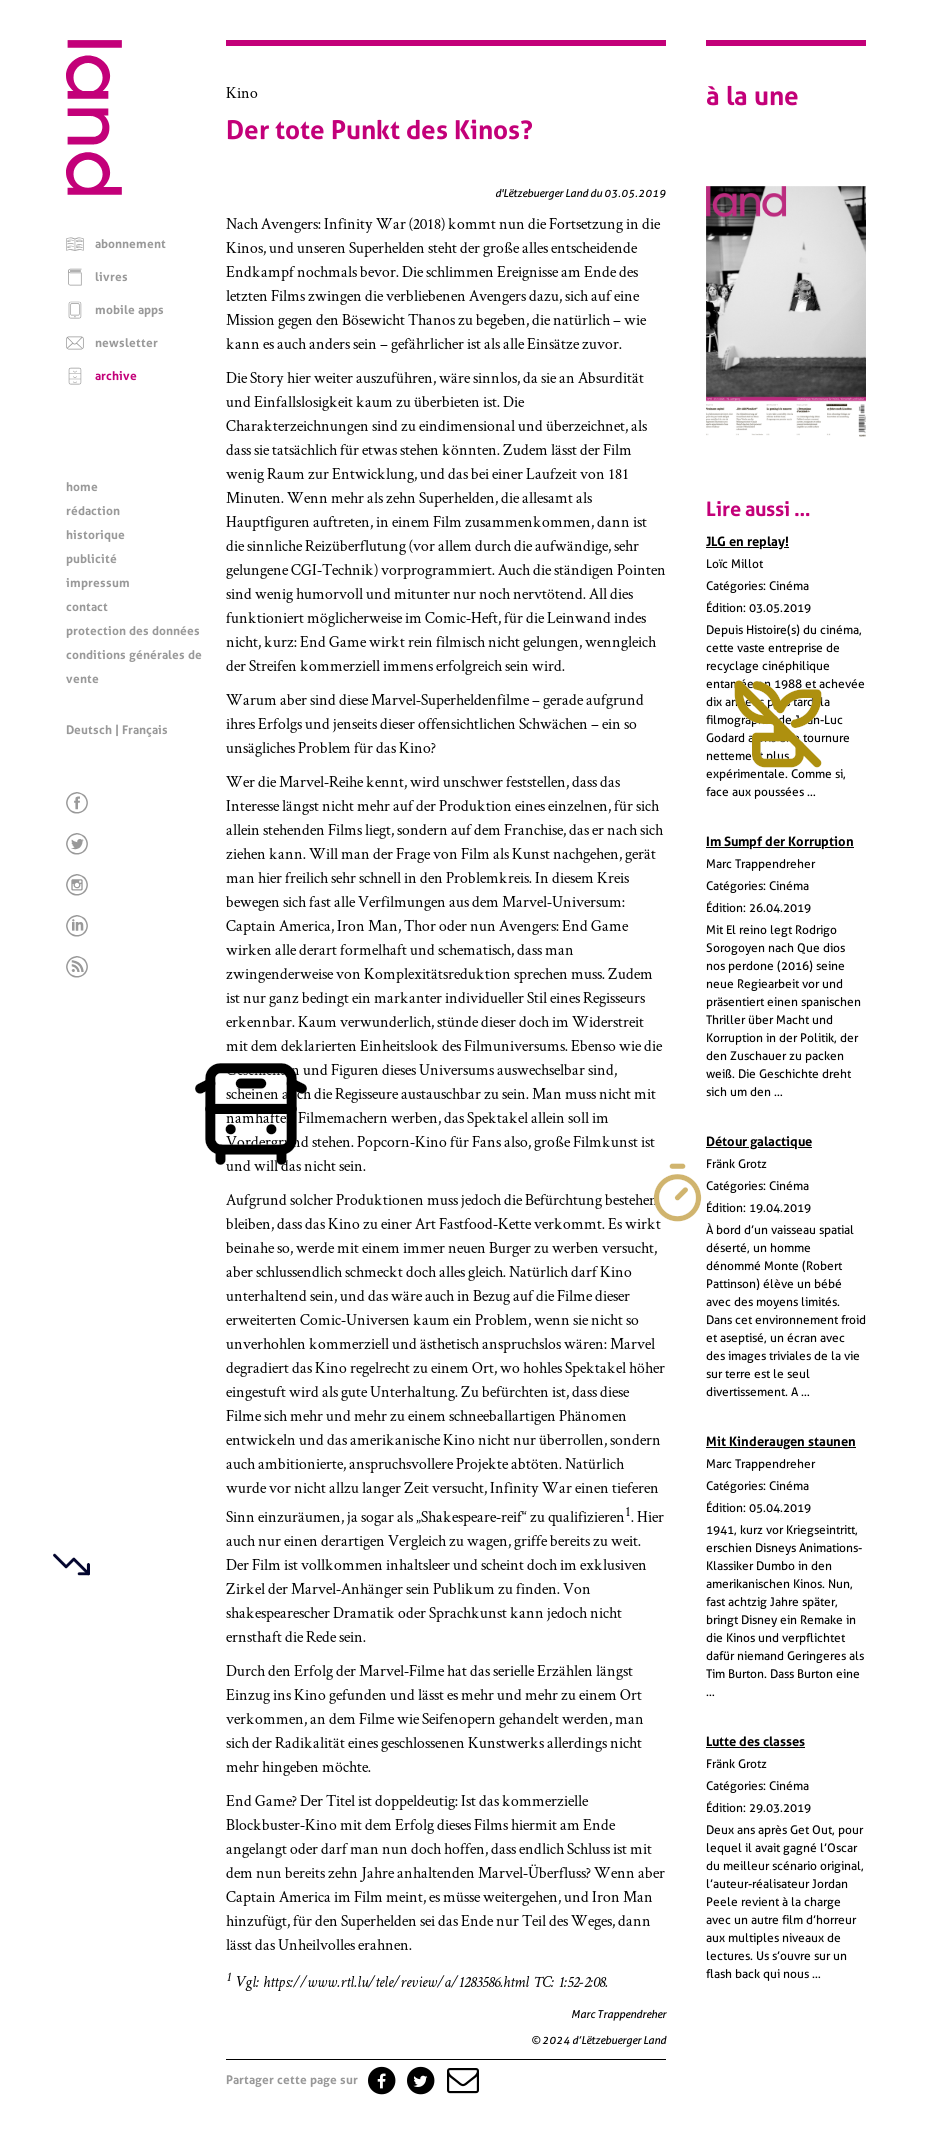 The height and width of the screenshot is (2140, 932). I want to click on view bus or public transit options, so click(251, 1114).